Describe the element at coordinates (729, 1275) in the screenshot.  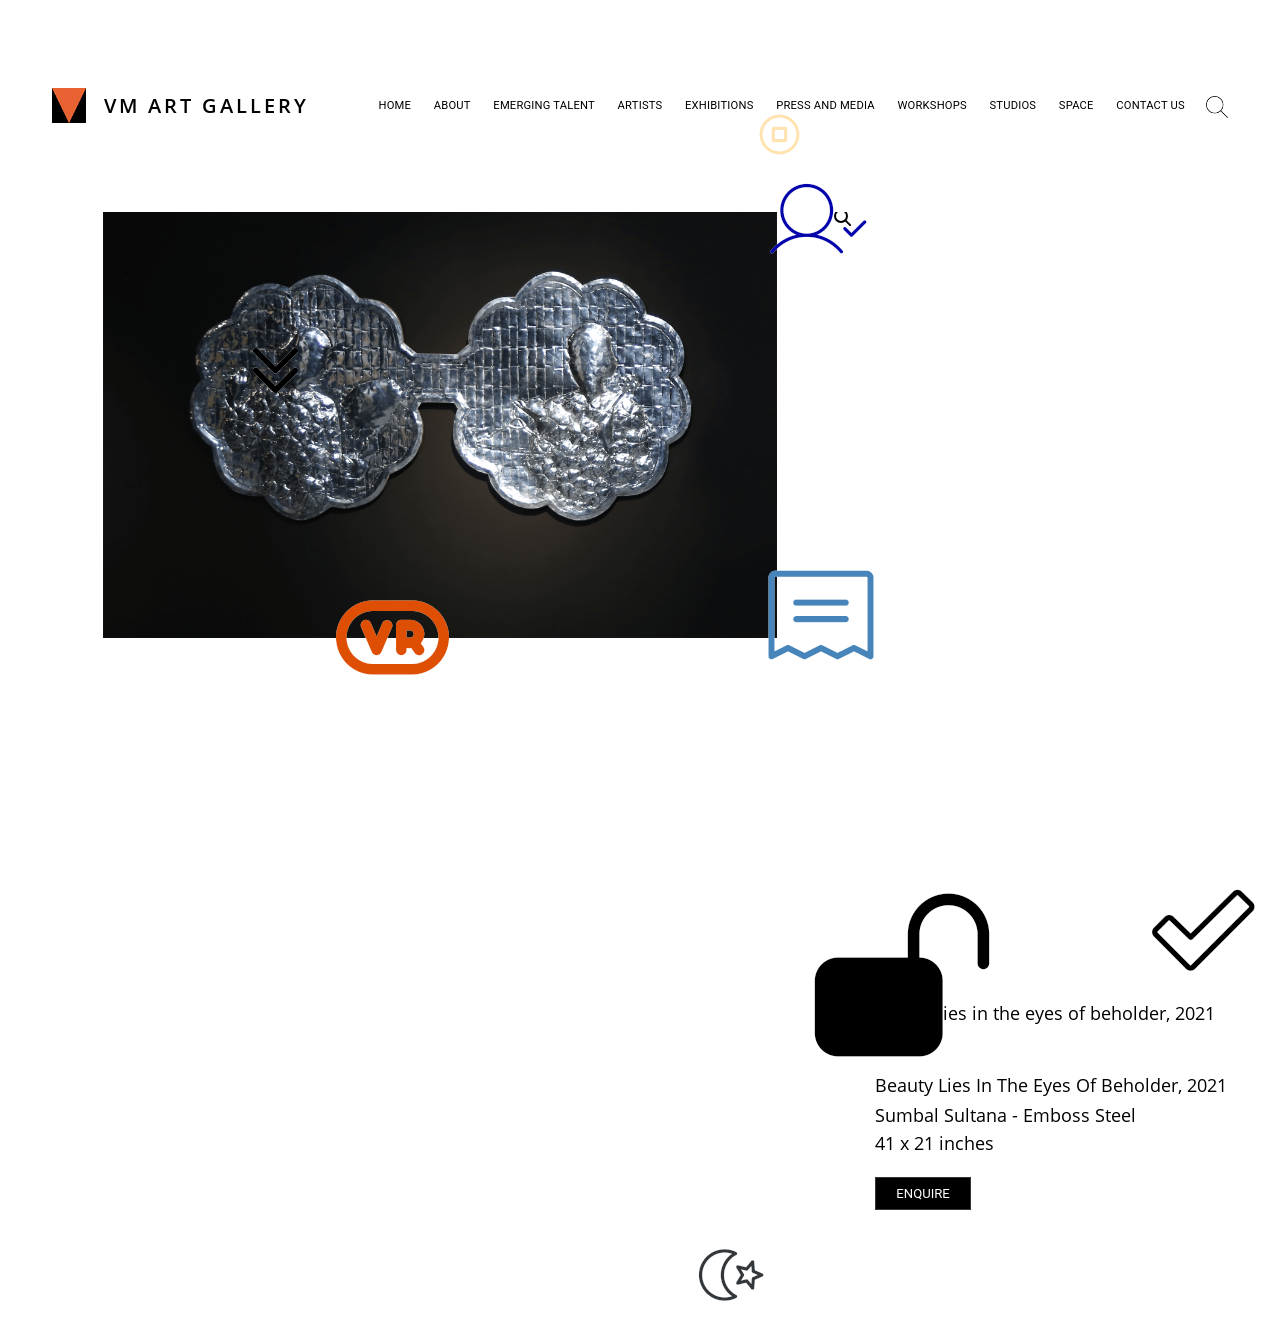
I see `toggle islamic calendar or prayer times` at that location.